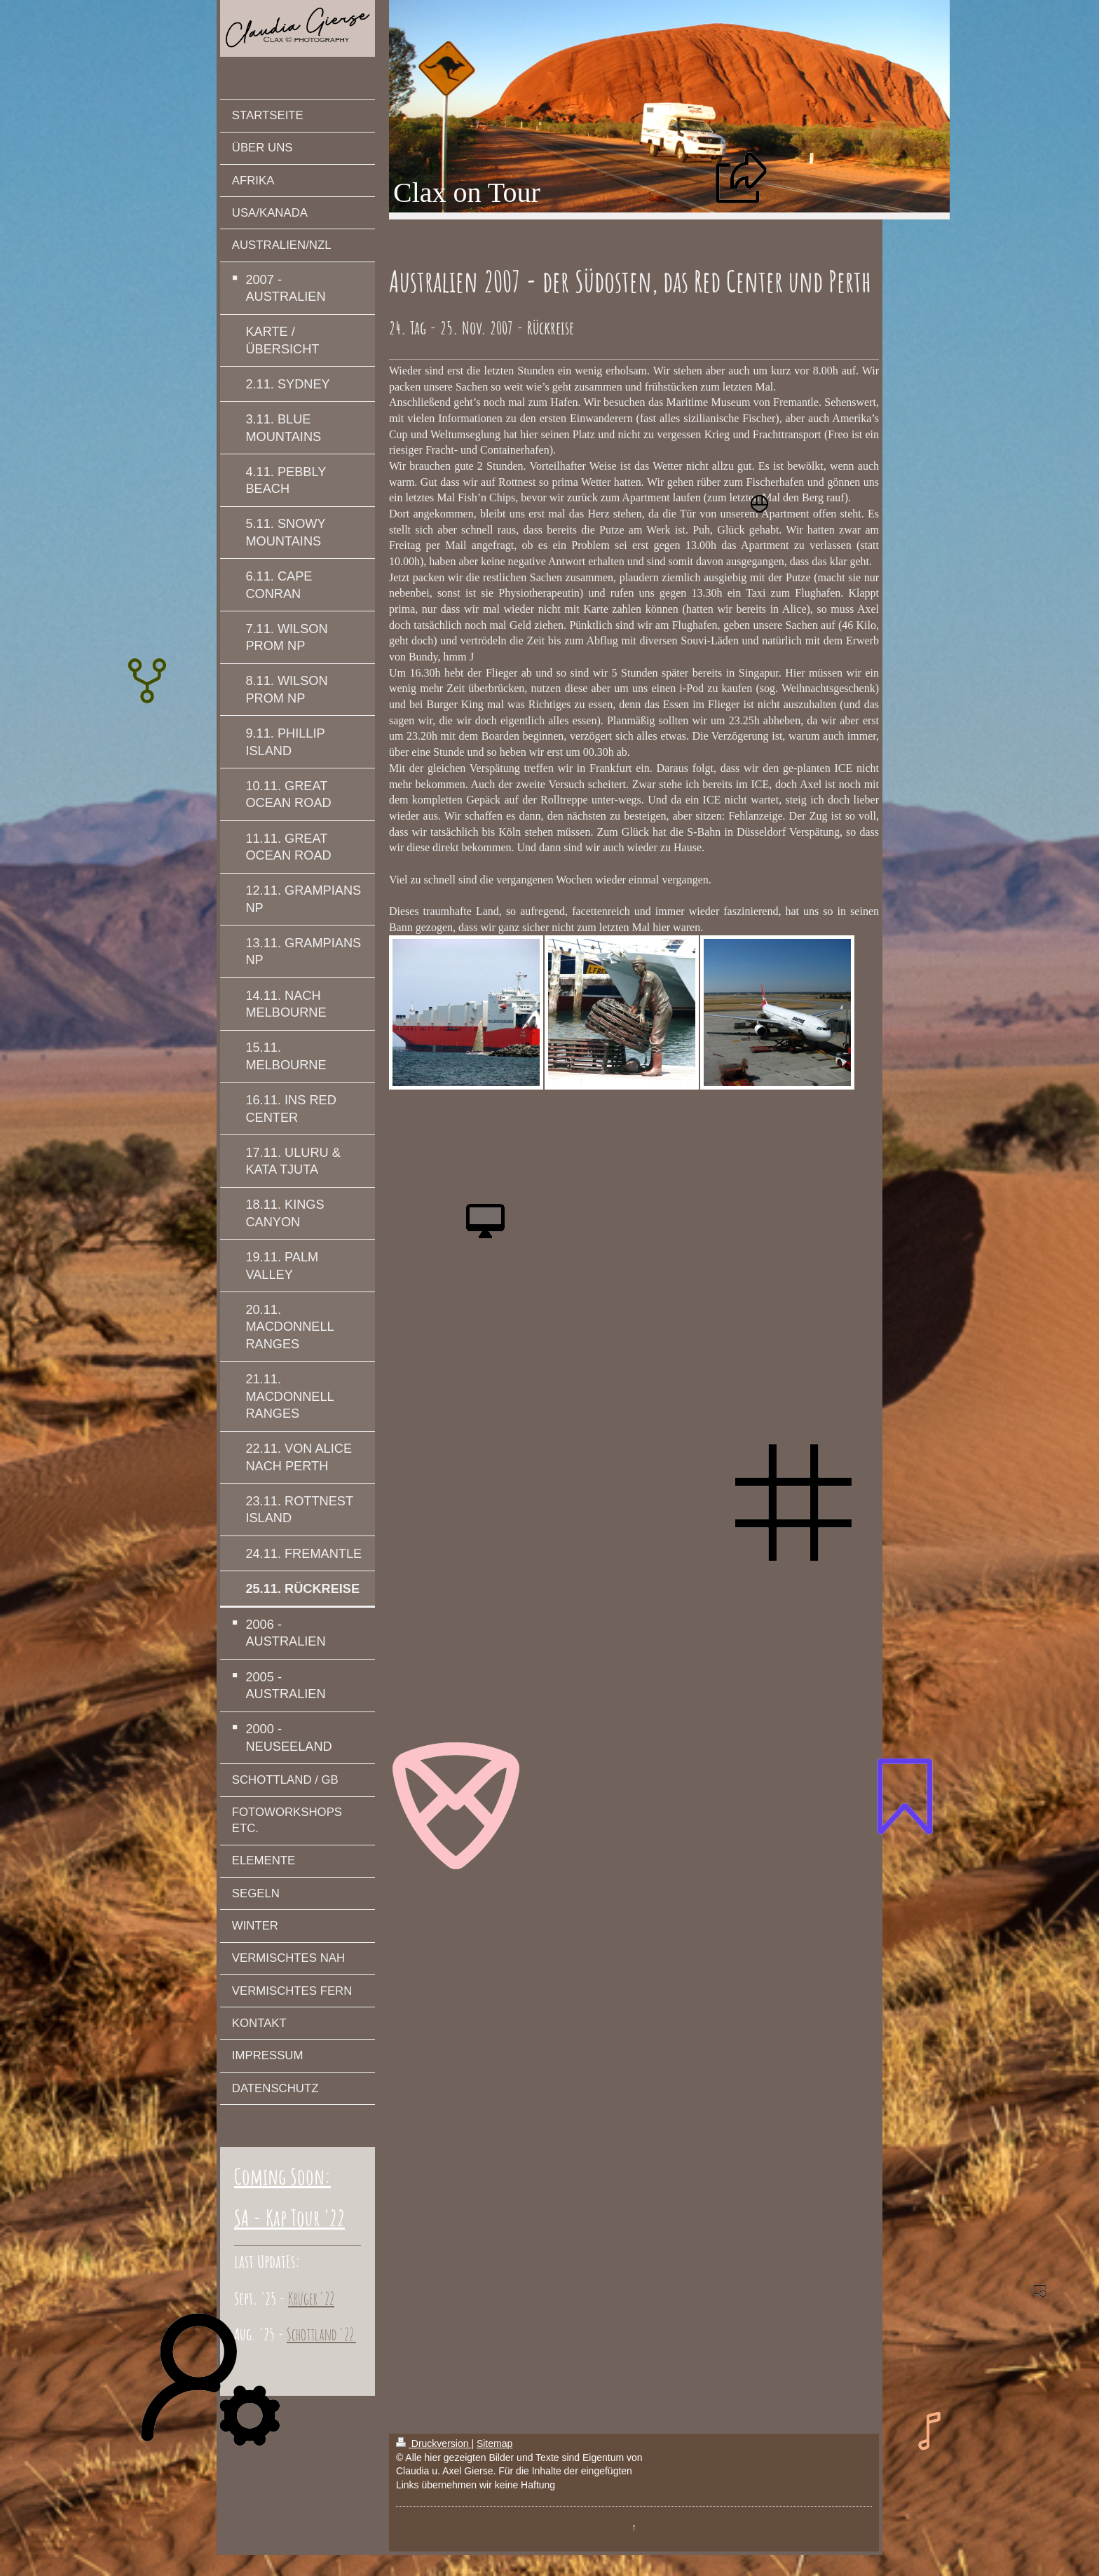  What do you see at coordinates (759, 503) in the screenshot?
I see `browse asian or rice-based food options` at bounding box center [759, 503].